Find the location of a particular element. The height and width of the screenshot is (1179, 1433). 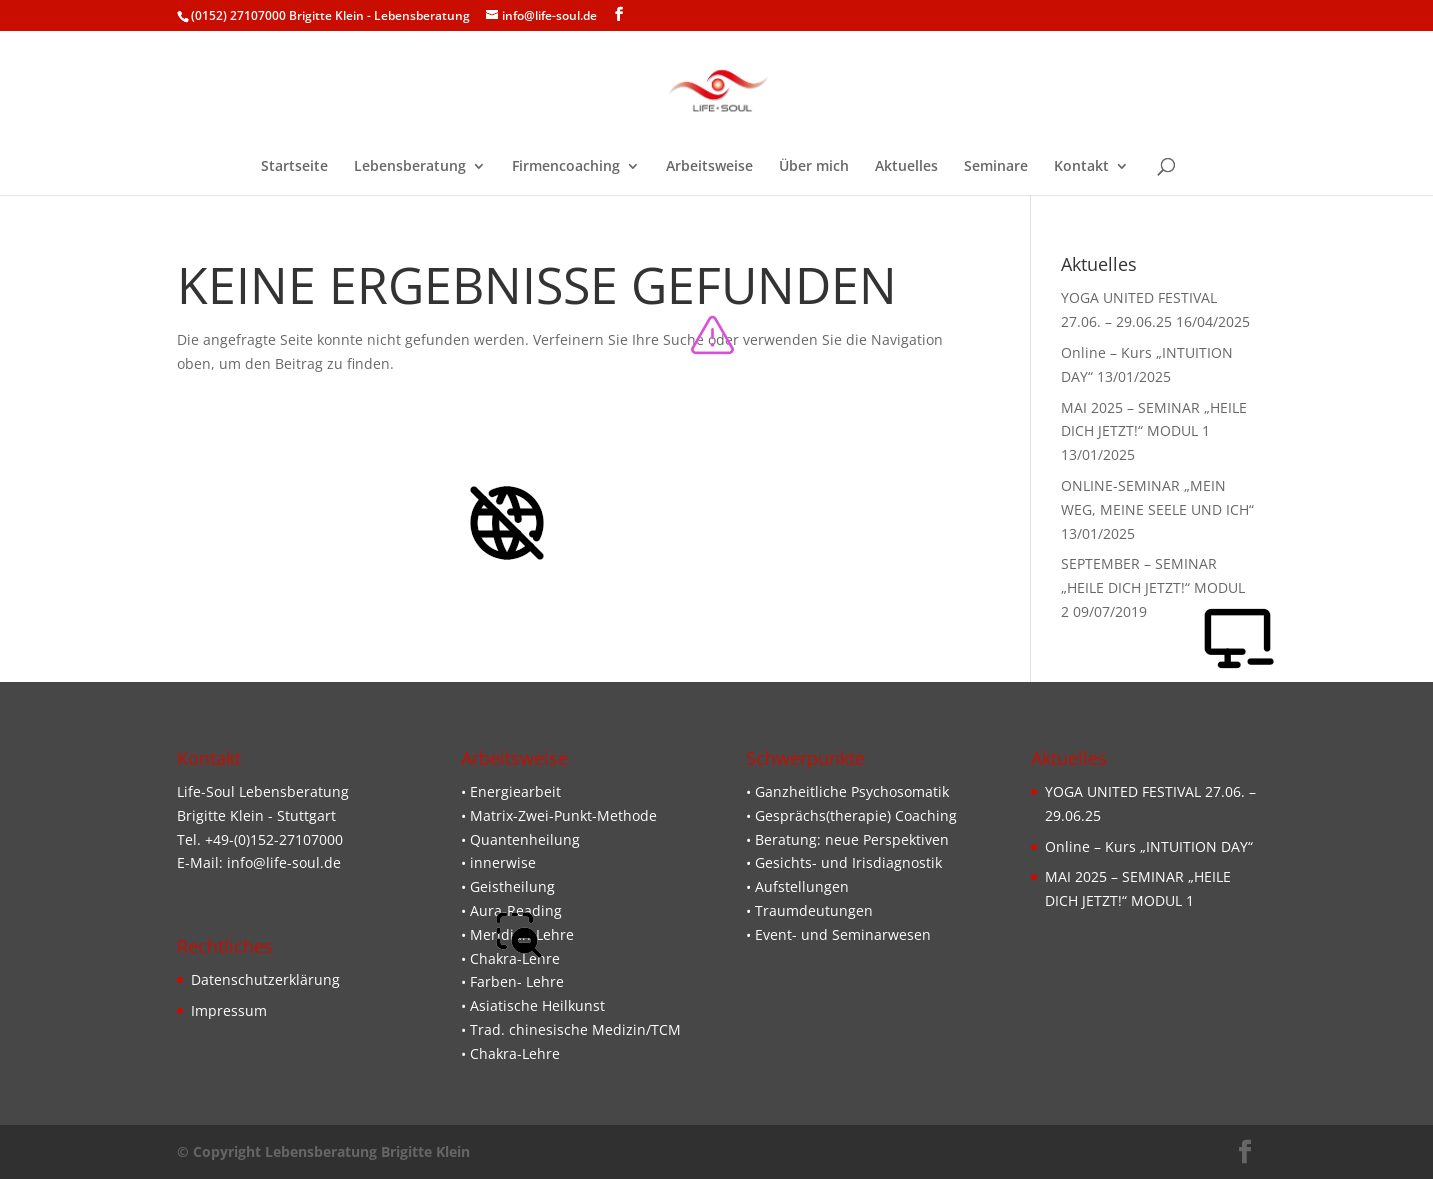

disable internet or web access is located at coordinates (507, 523).